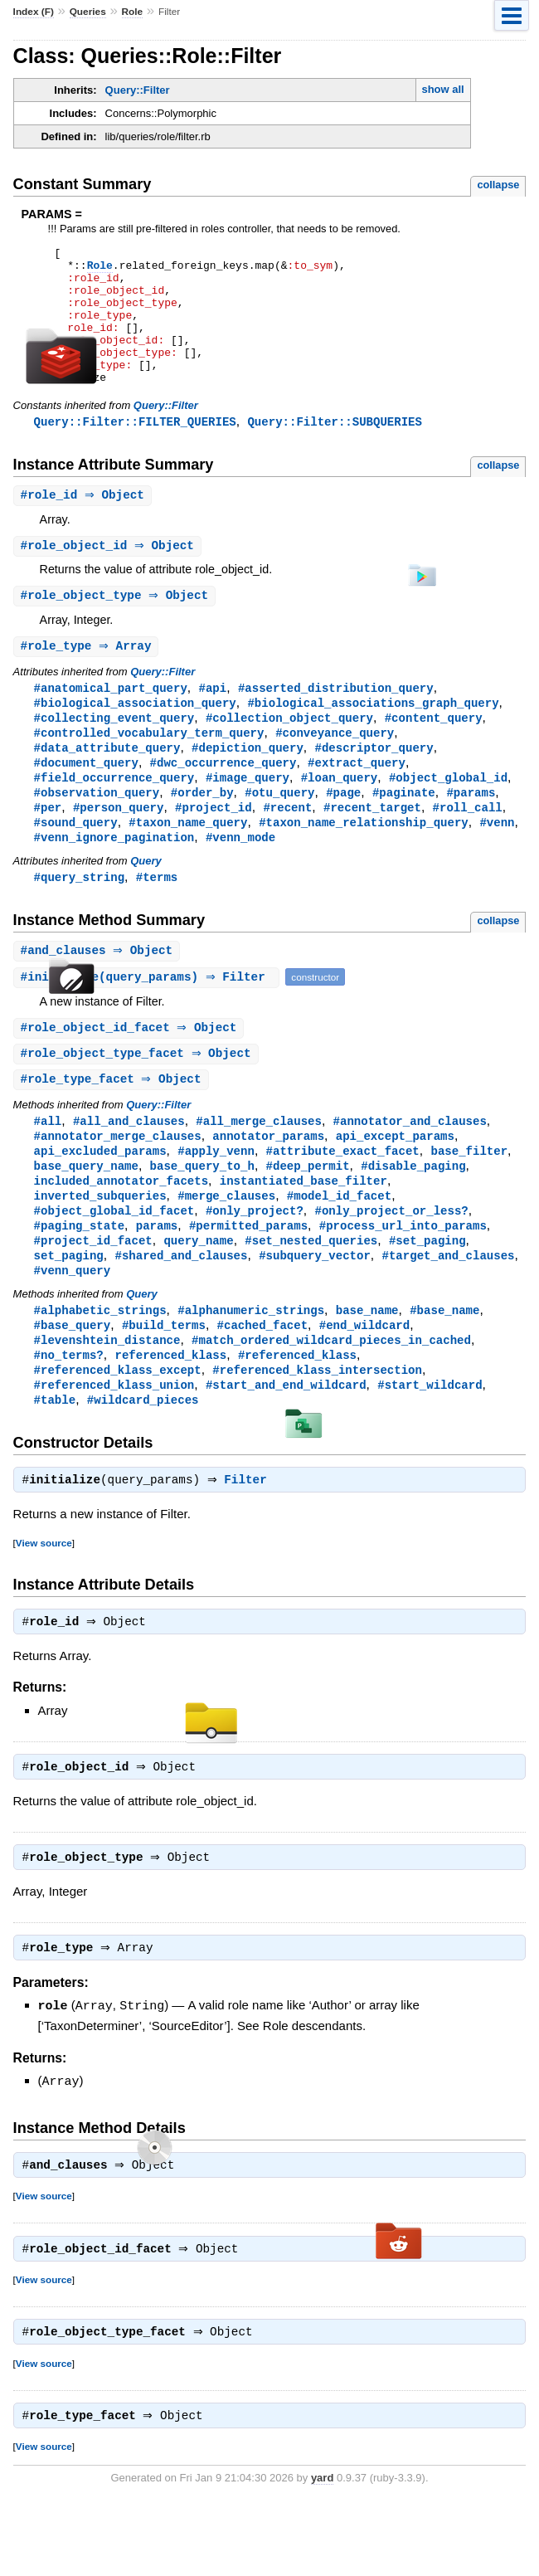 This screenshot has width=539, height=2576. I want to click on folder containing PlanetScale database files, so click(71, 977).